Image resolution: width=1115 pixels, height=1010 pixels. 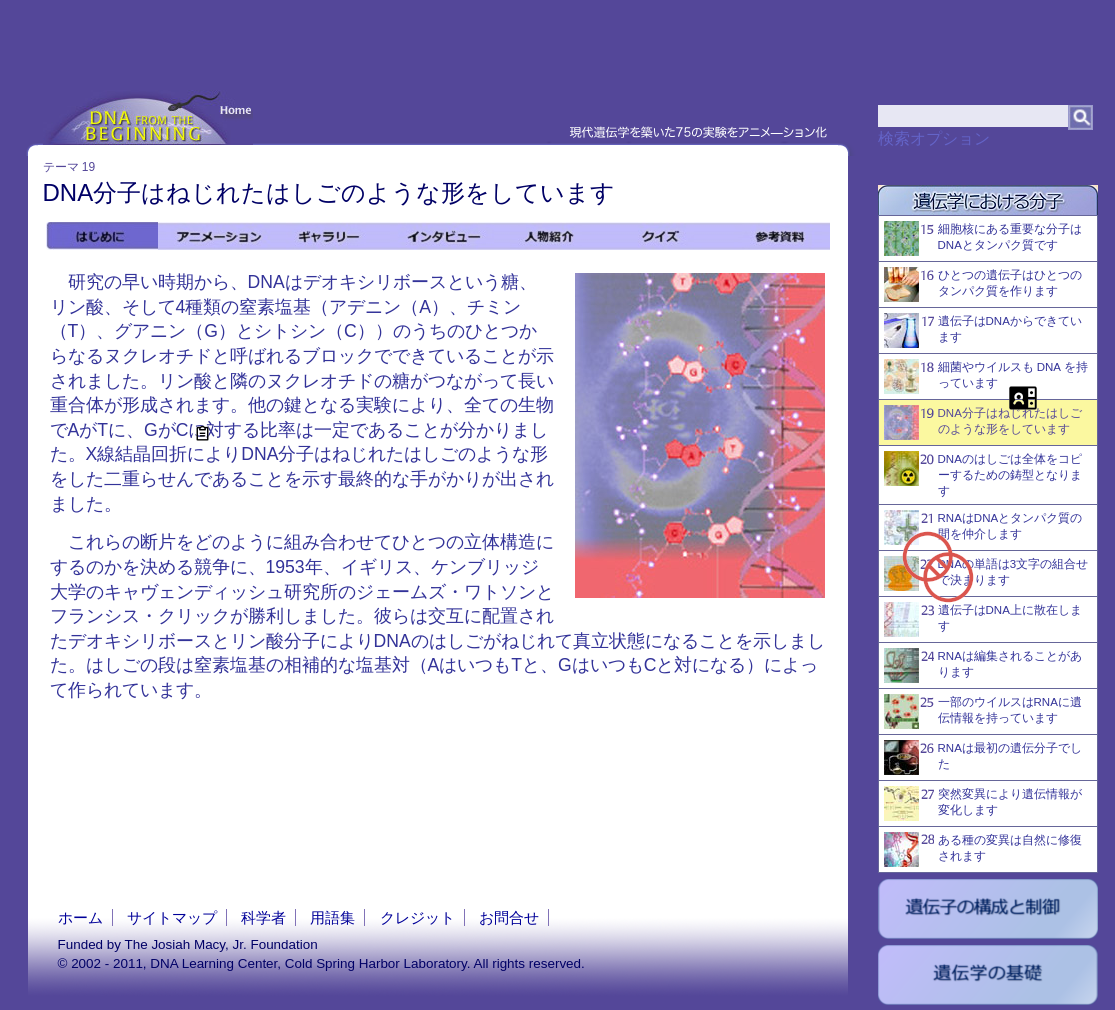 What do you see at coordinates (202, 433) in the screenshot?
I see `view clipboard contents` at bounding box center [202, 433].